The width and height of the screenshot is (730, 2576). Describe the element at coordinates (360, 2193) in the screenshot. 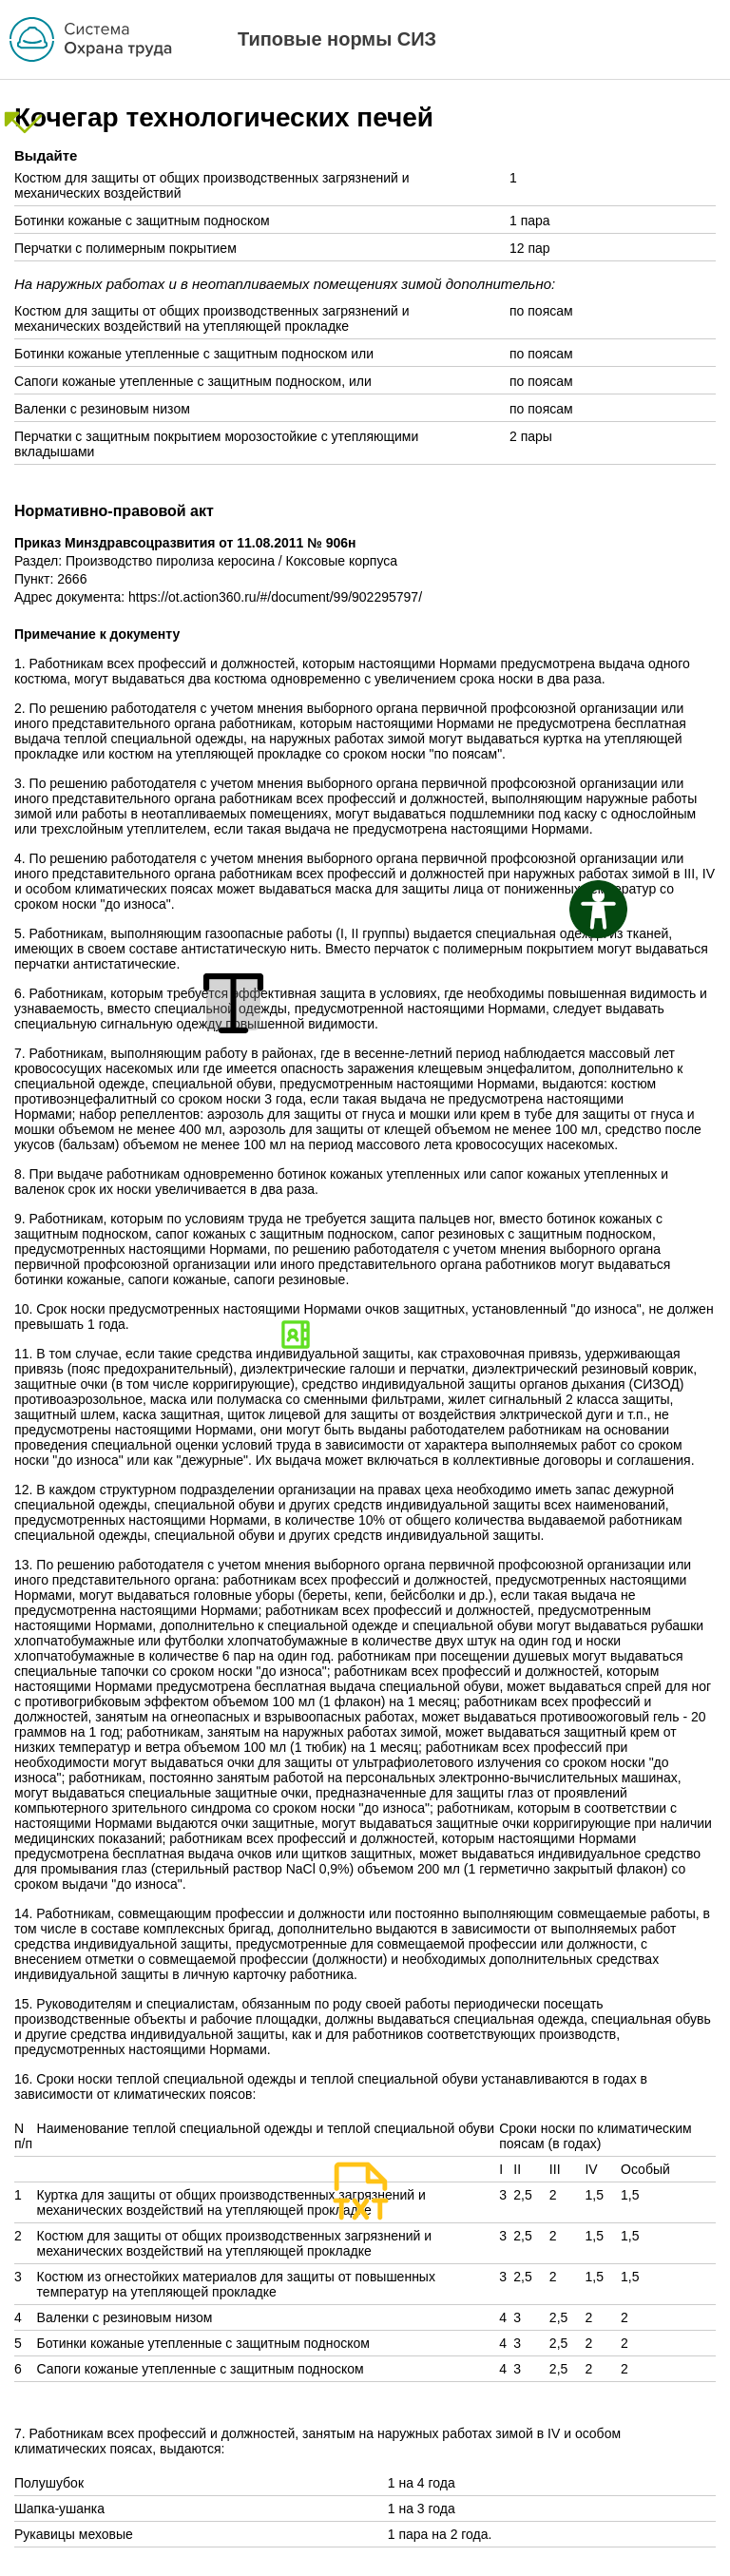

I see `open a text file` at that location.